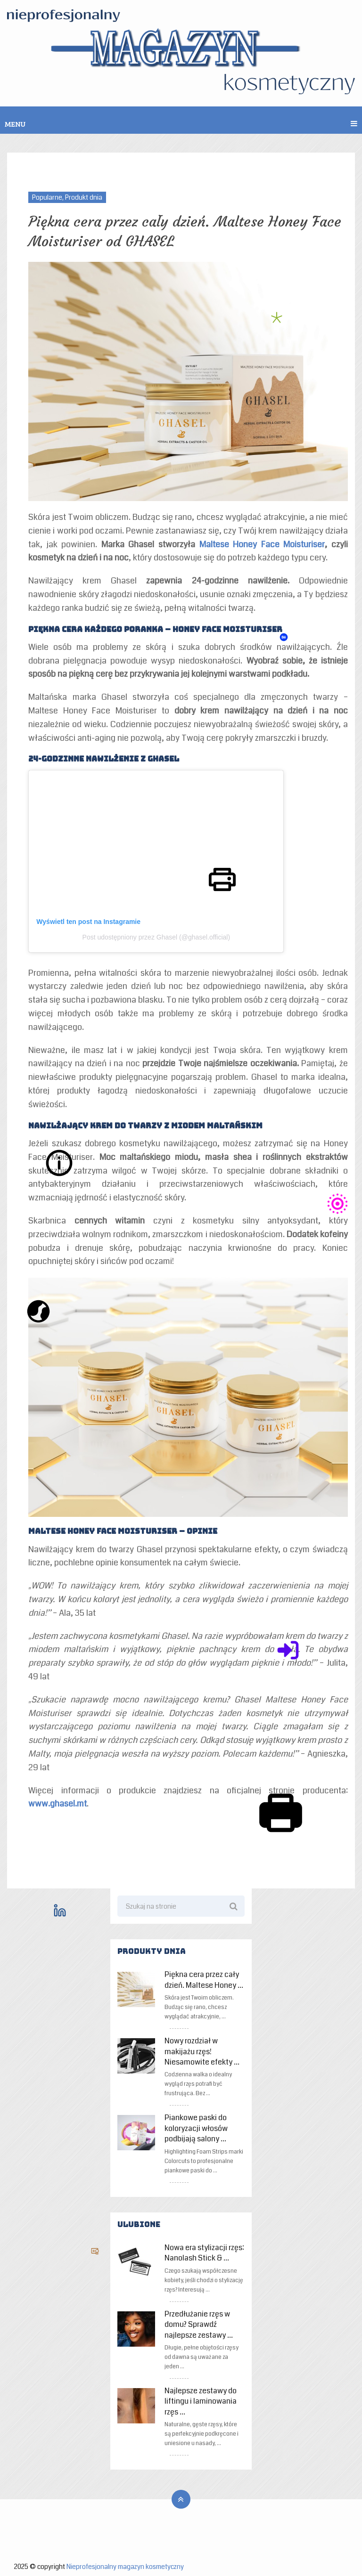  What do you see at coordinates (95, 2251) in the screenshot?
I see `view certification or credentials` at bounding box center [95, 2251].